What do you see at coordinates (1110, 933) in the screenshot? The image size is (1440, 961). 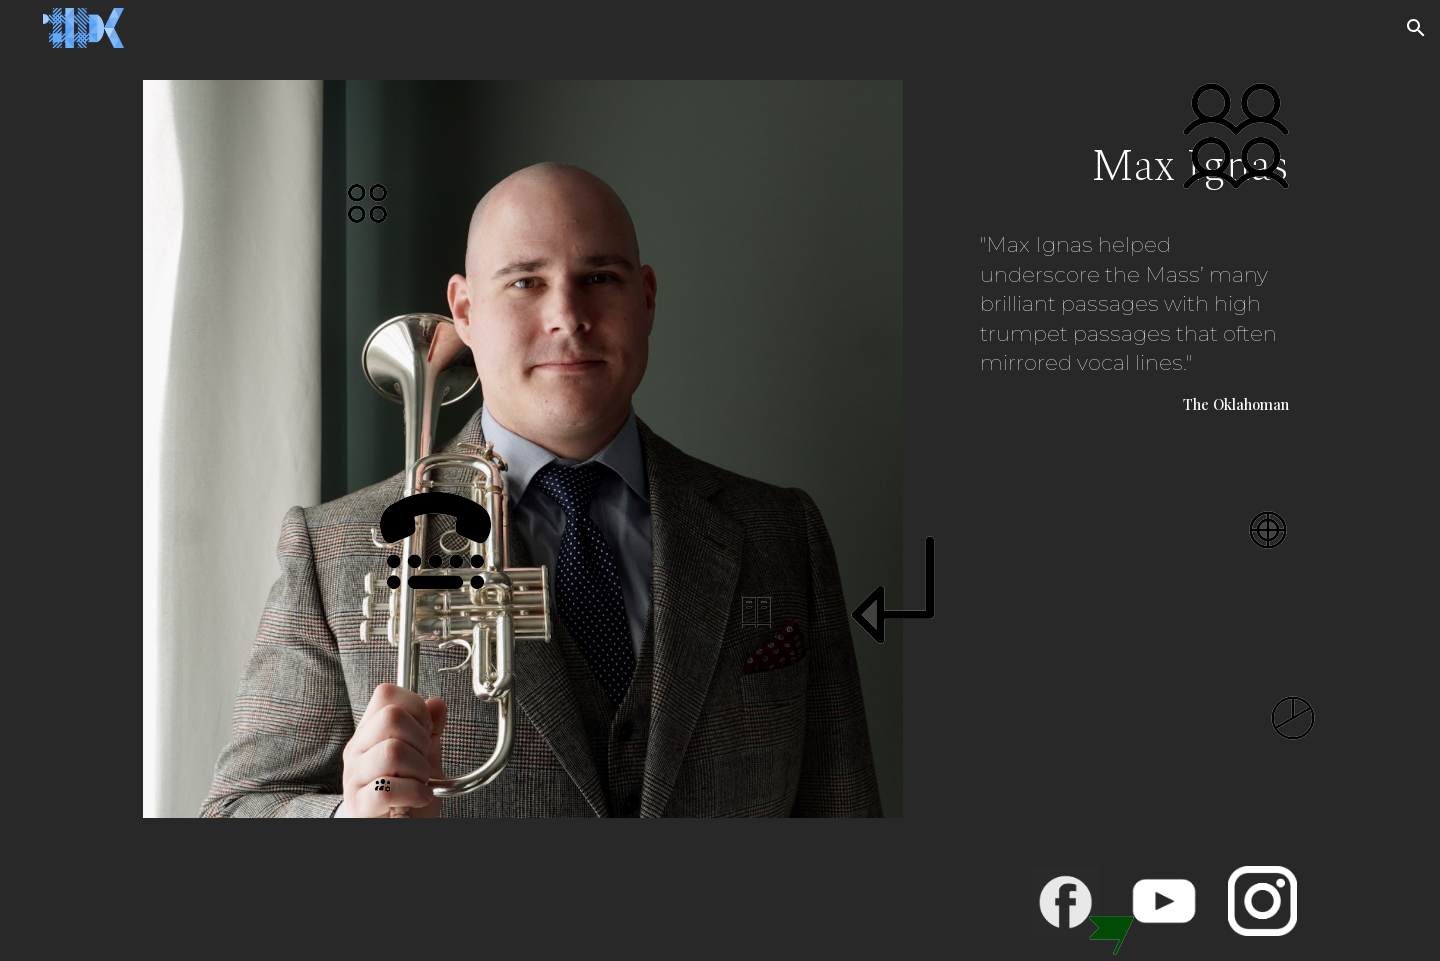 I see `flag or mark an item for follow-up` at bounding box center [1110, 933].